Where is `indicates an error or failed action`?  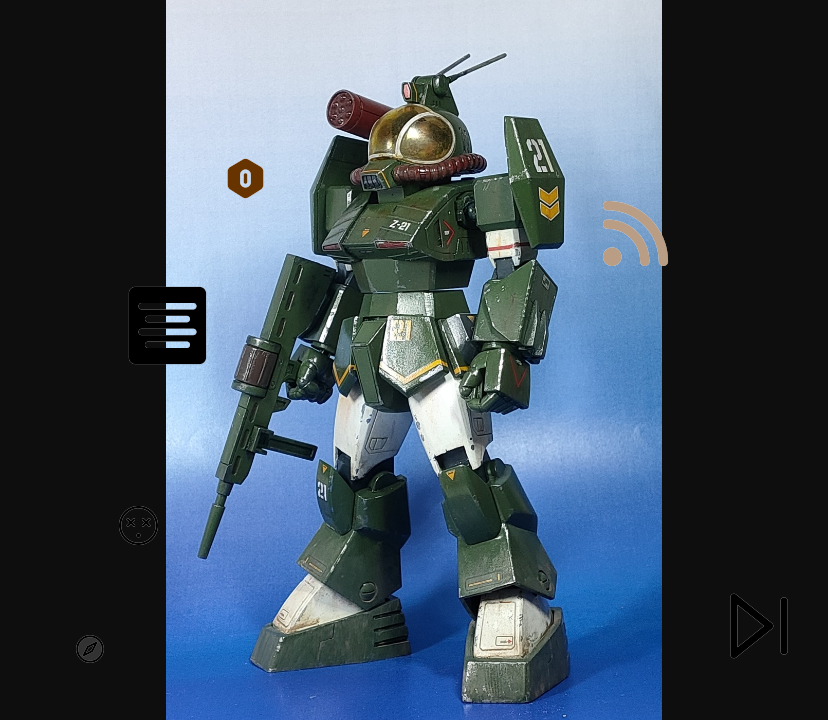
indicates an error or failed action is located at coordinates (138, 525).